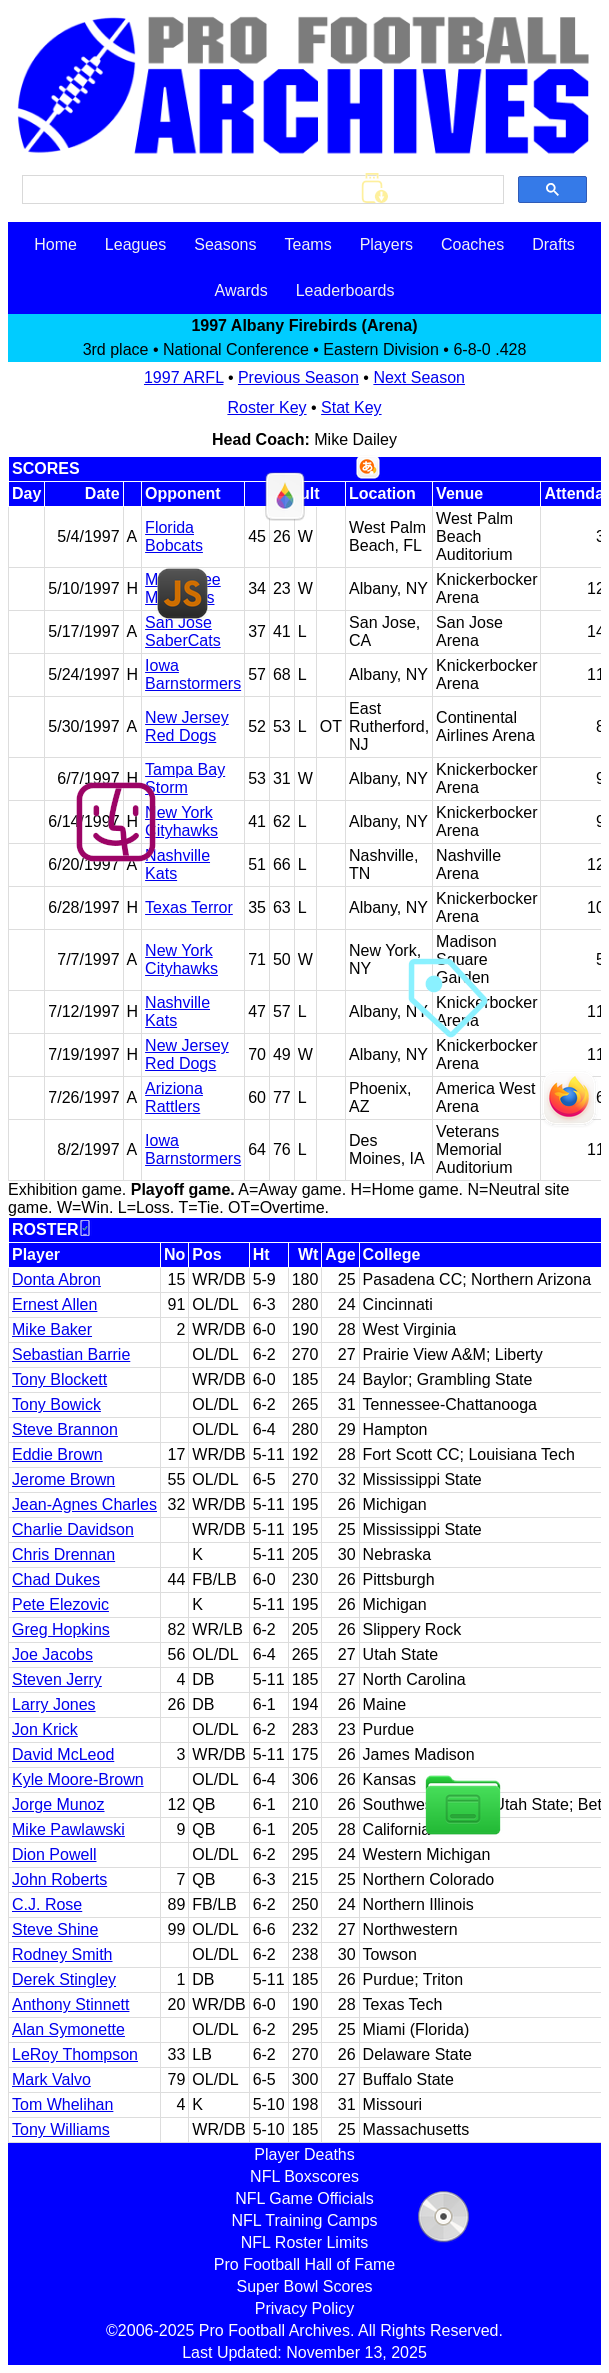 This screenshot has height=2373, width=609. I want to click on smartphone successfully connected, so click(85, 1228).